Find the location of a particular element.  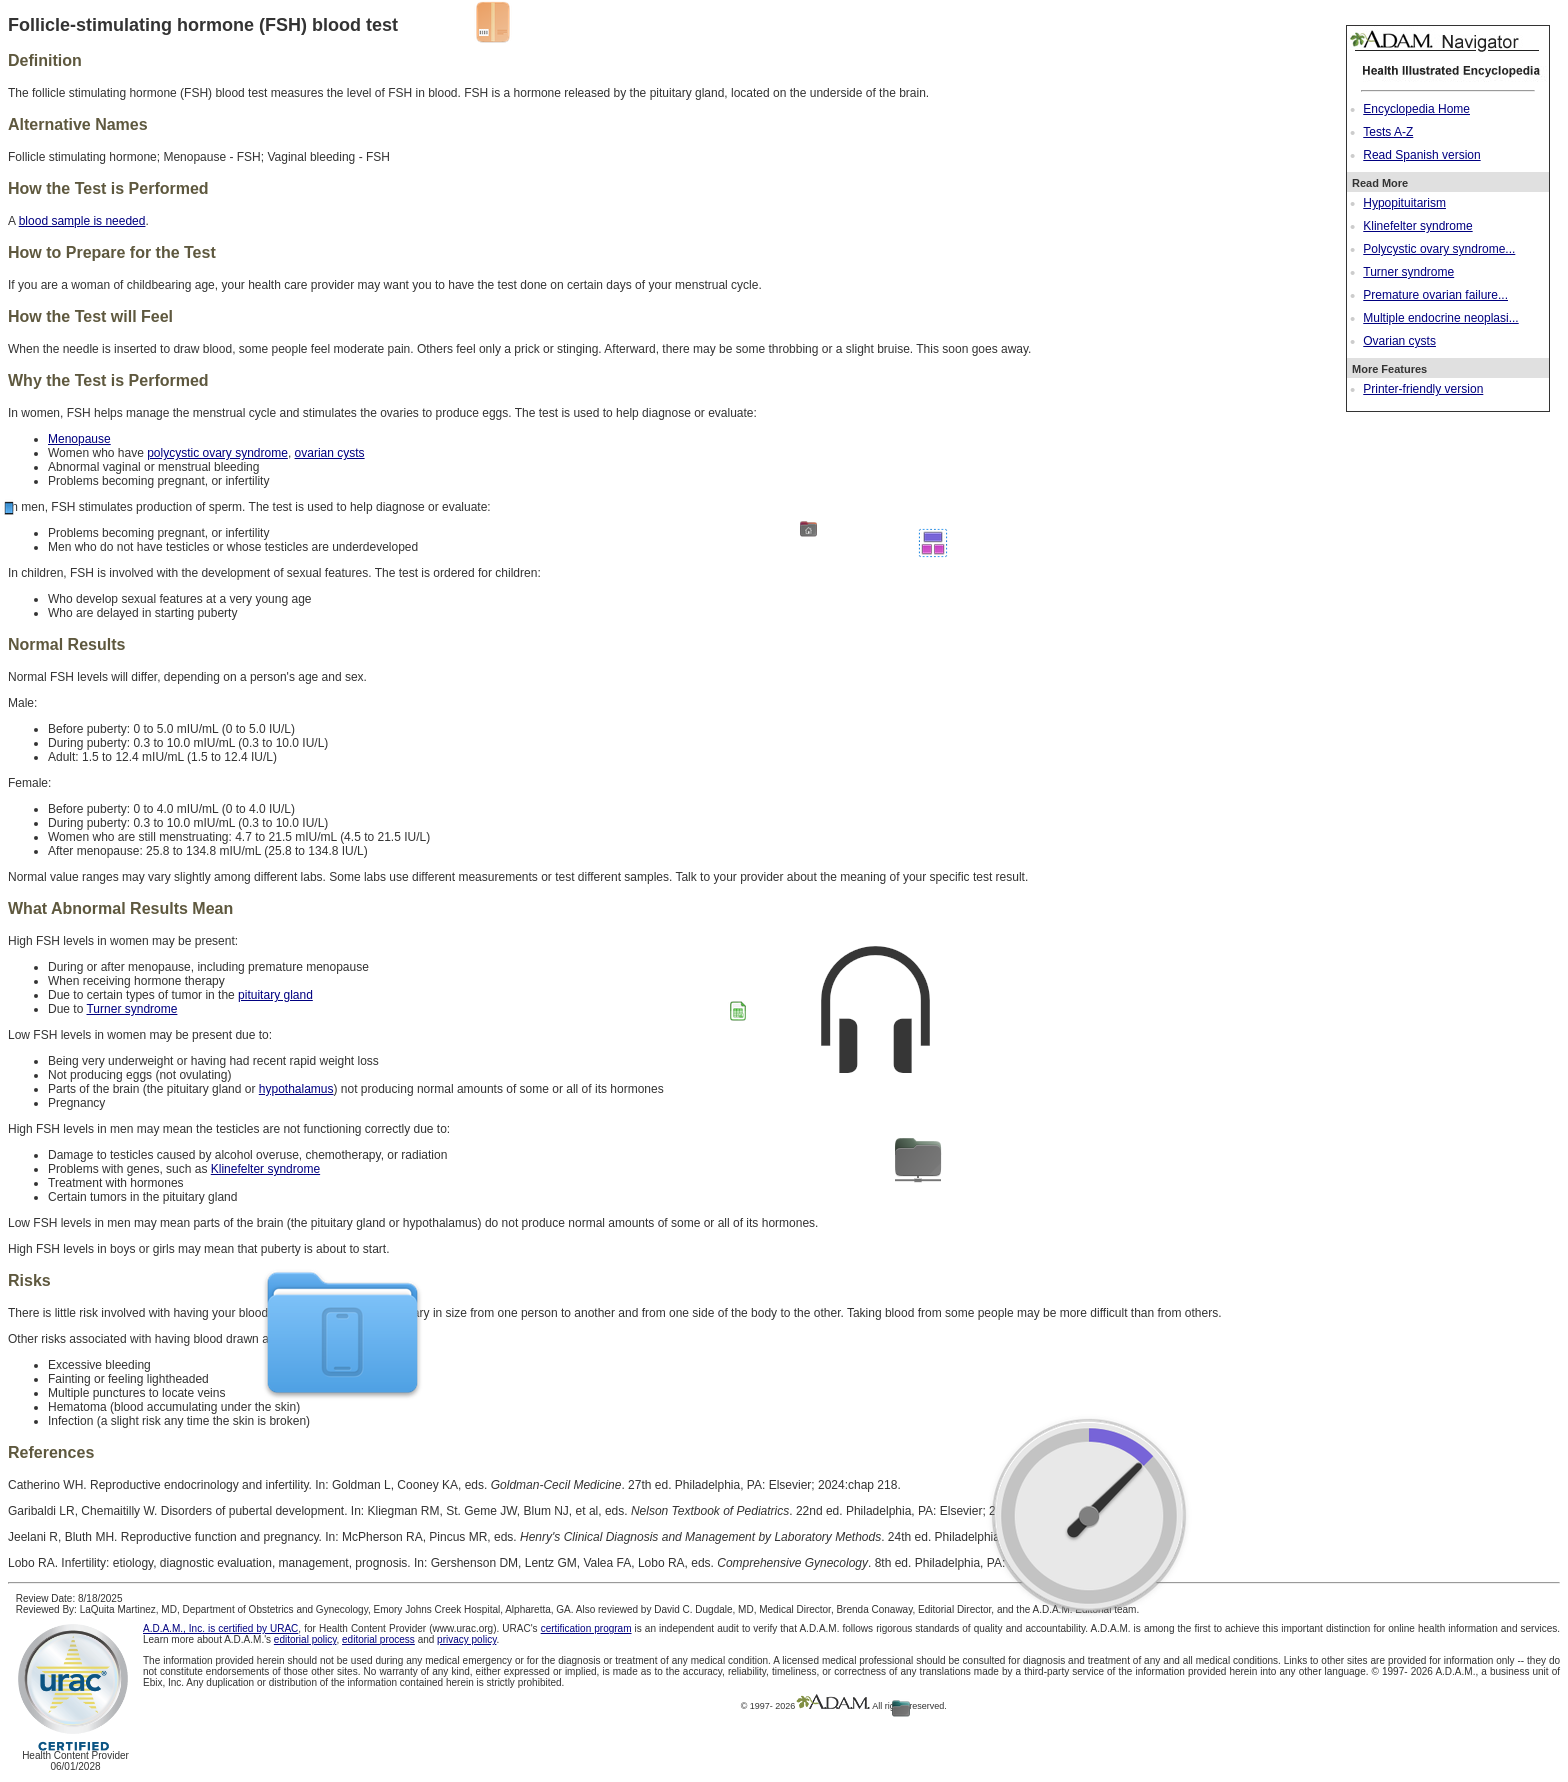

indicates a connected iPad mini device is located at coordinates (9, 507).